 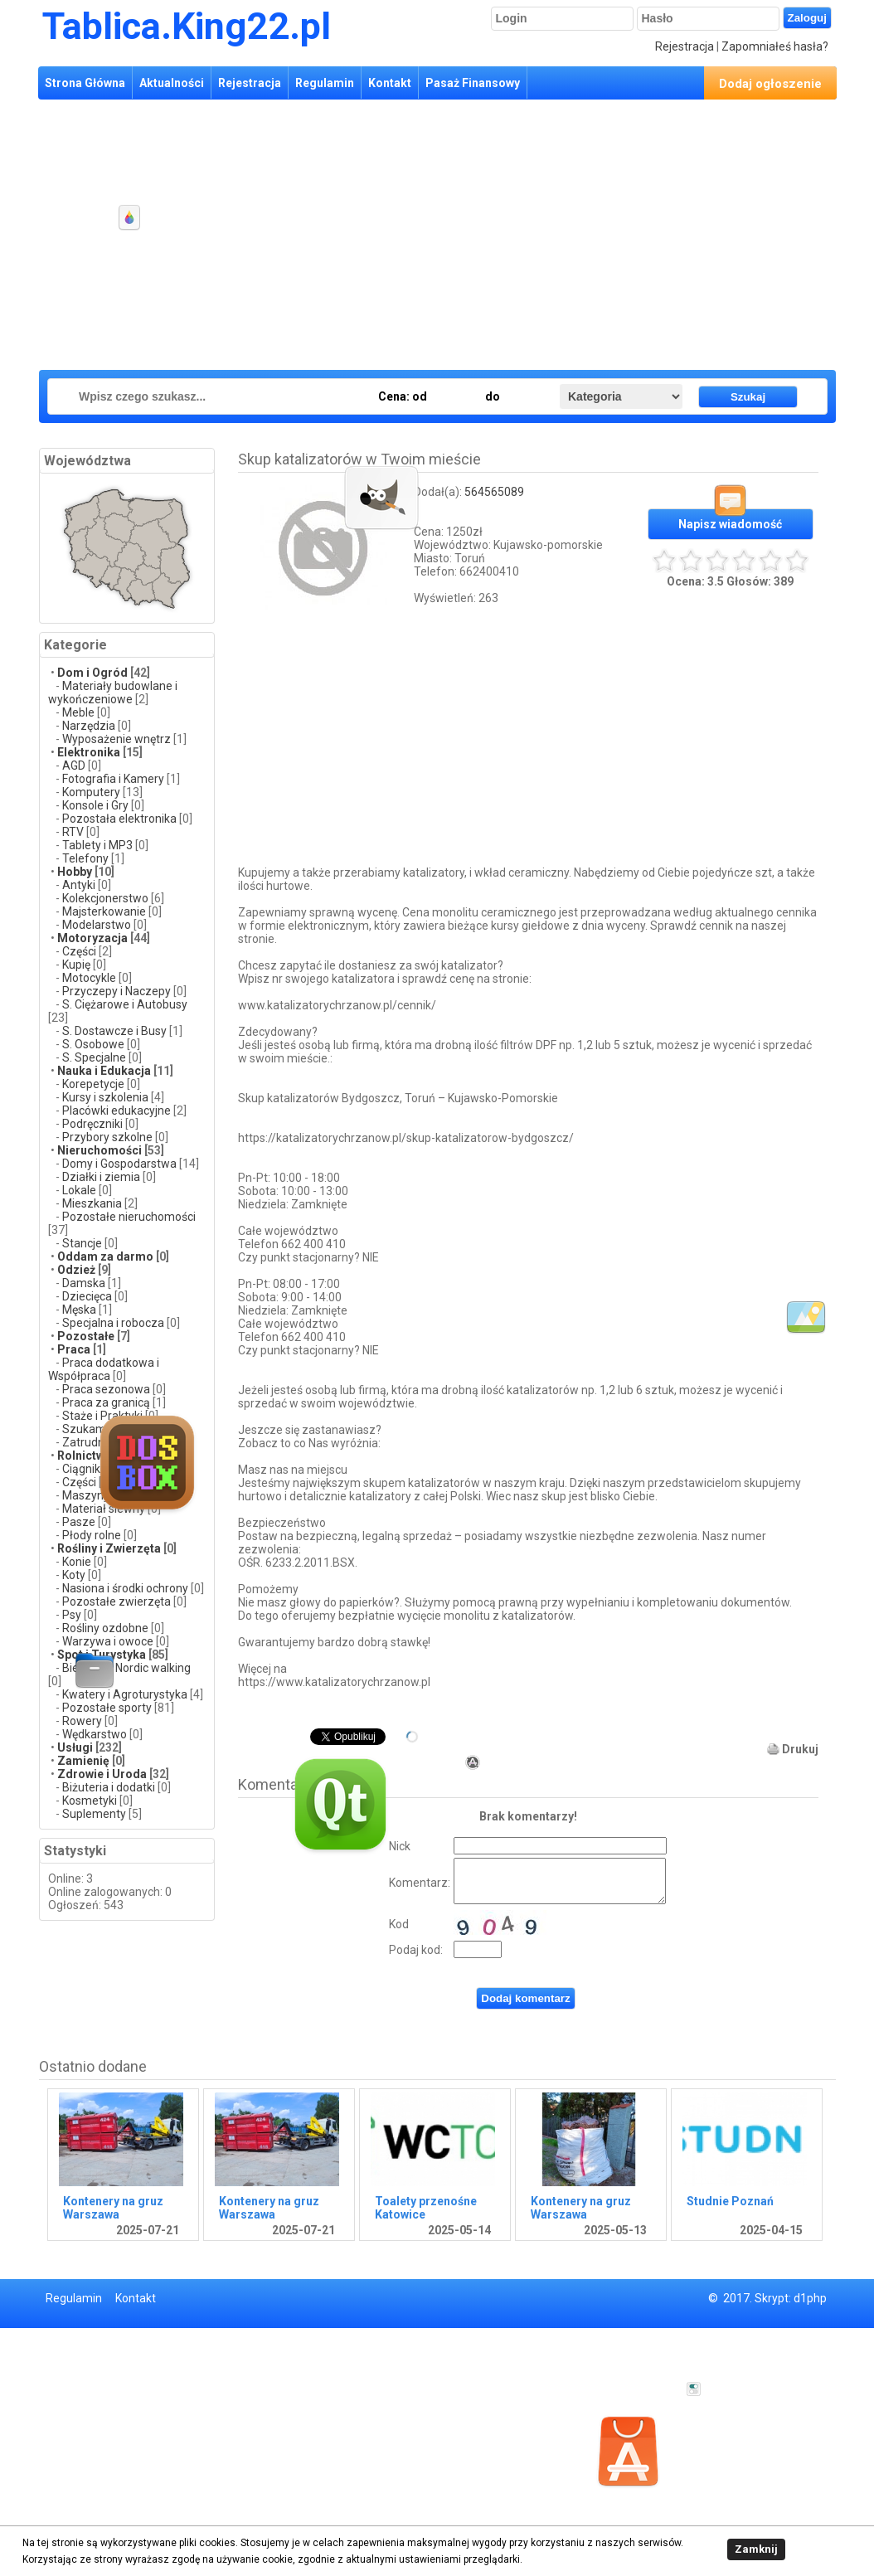 I want to click on open the photos app, so click(x=806, y=1317).